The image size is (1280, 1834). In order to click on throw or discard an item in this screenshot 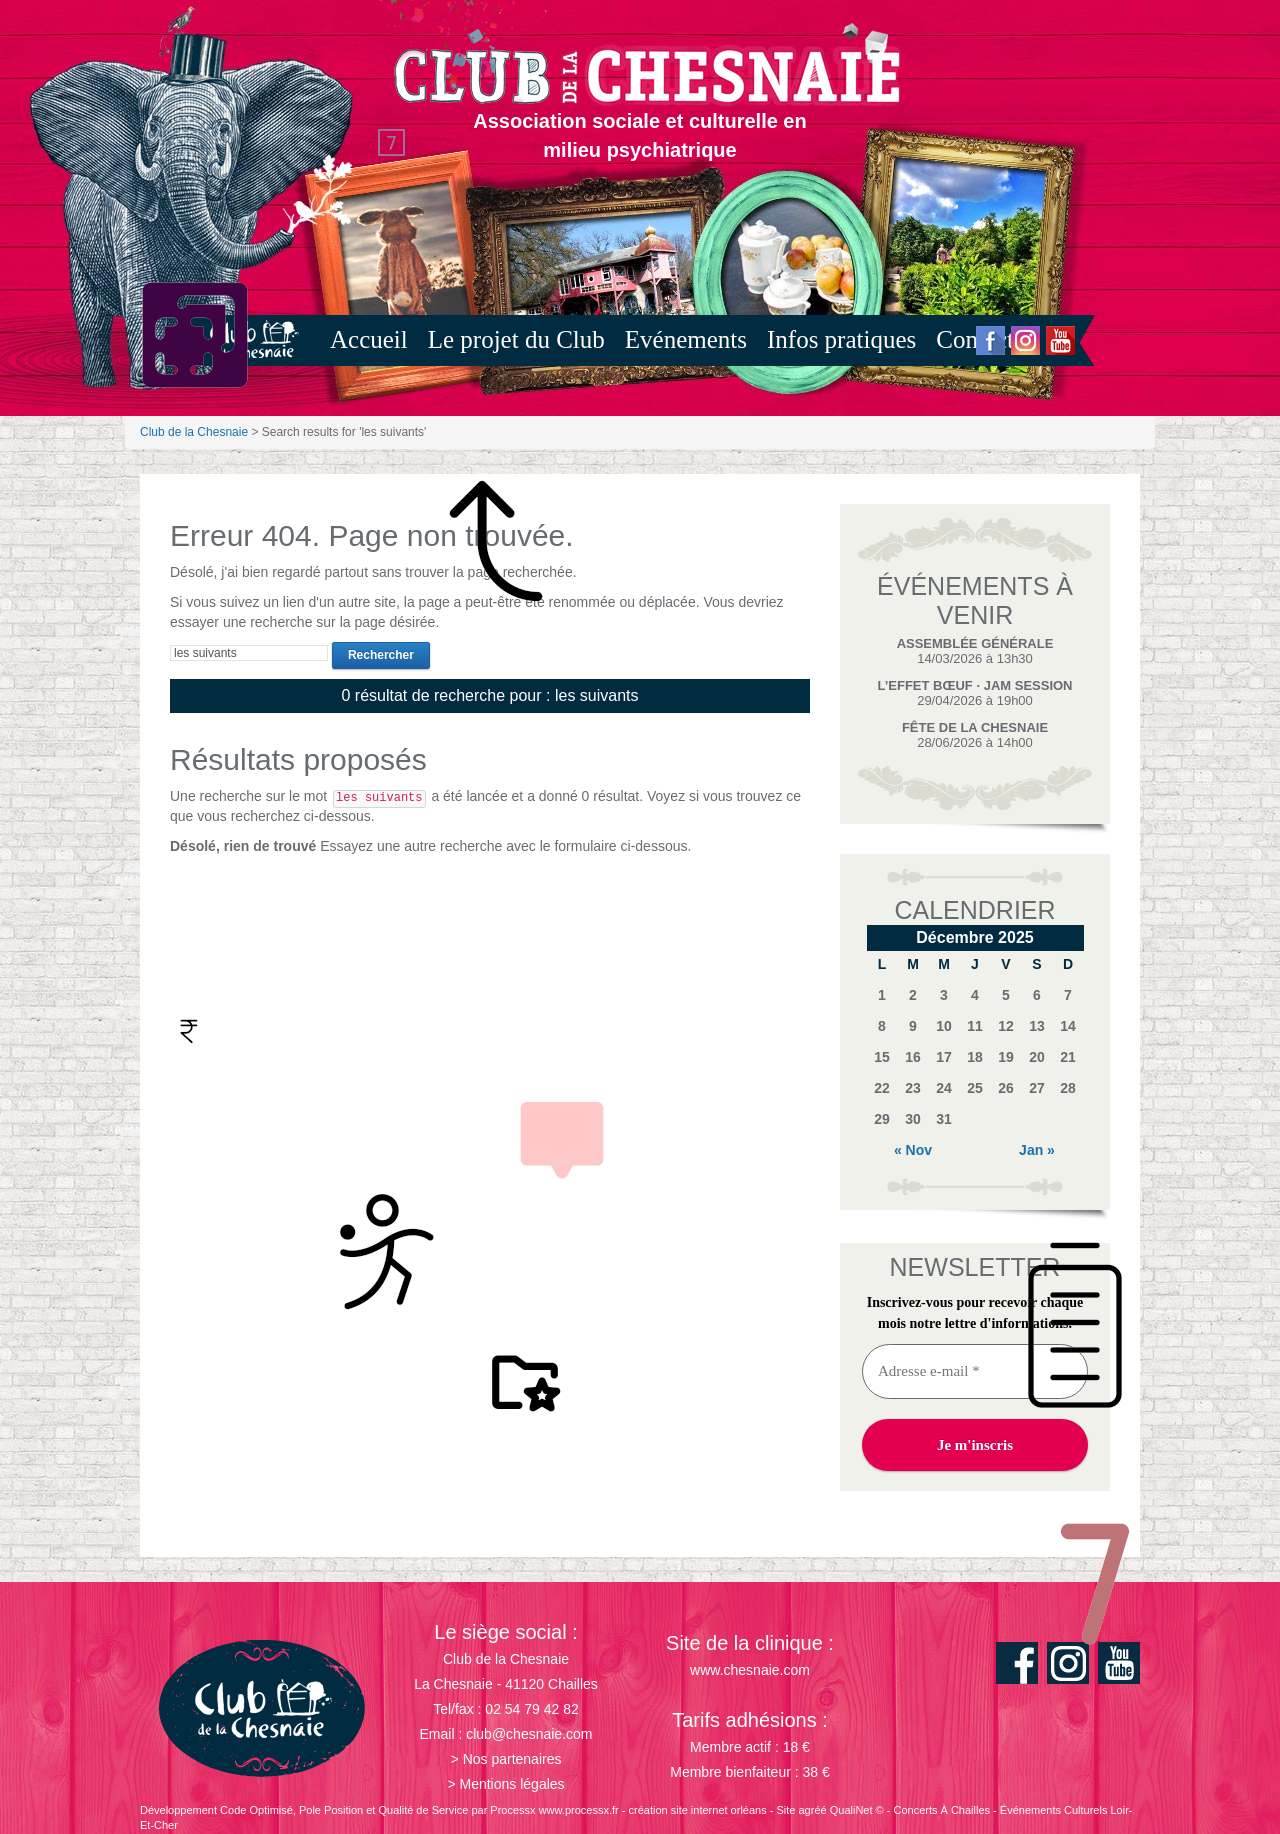, I will do `click(382, 1249)`.